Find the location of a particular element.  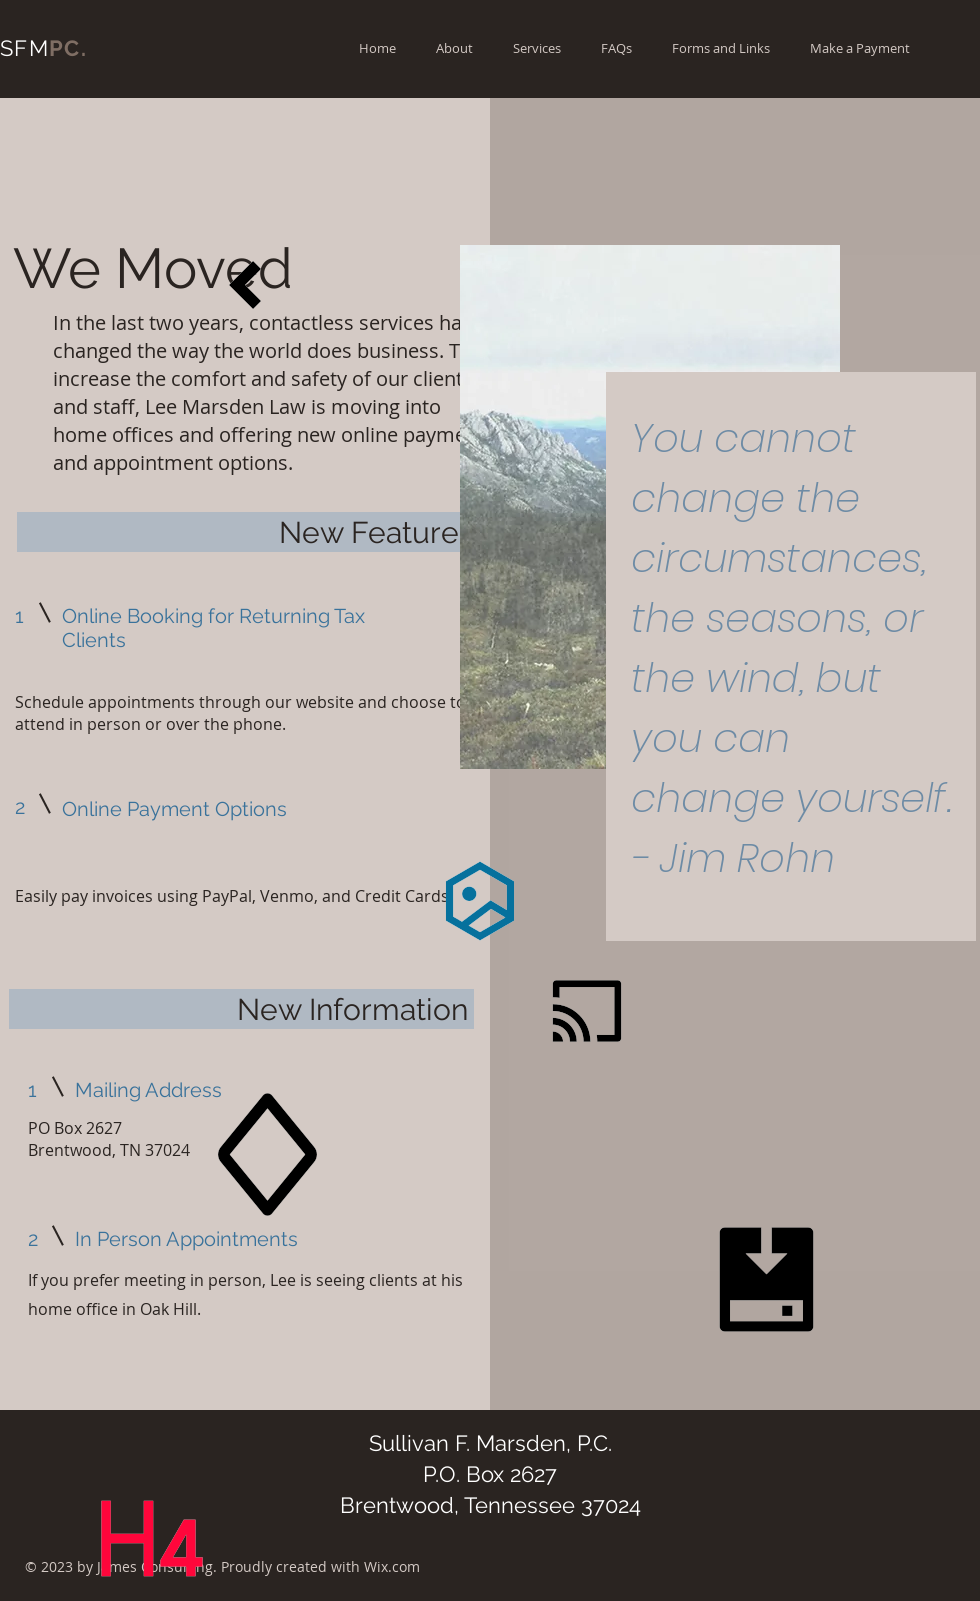

navigate to the previous item or screen is located at coordinates (246, 285).